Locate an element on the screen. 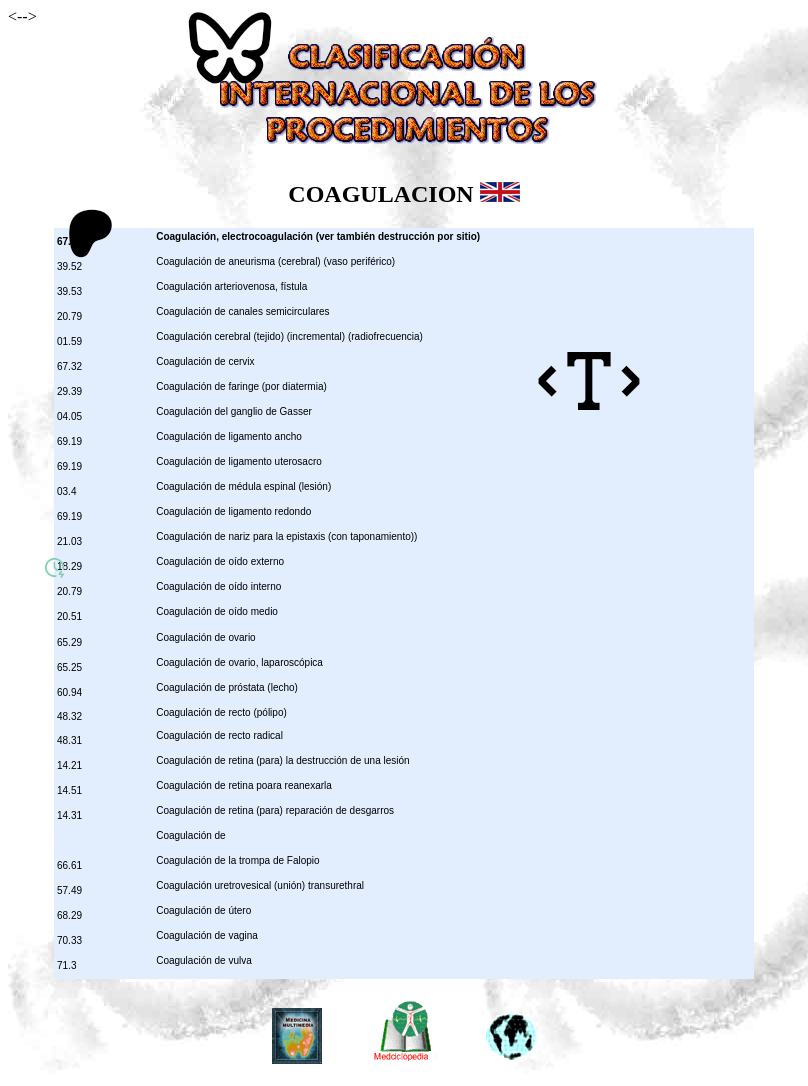  quick timer or speed scheduling is located at coordinates (54, 567).